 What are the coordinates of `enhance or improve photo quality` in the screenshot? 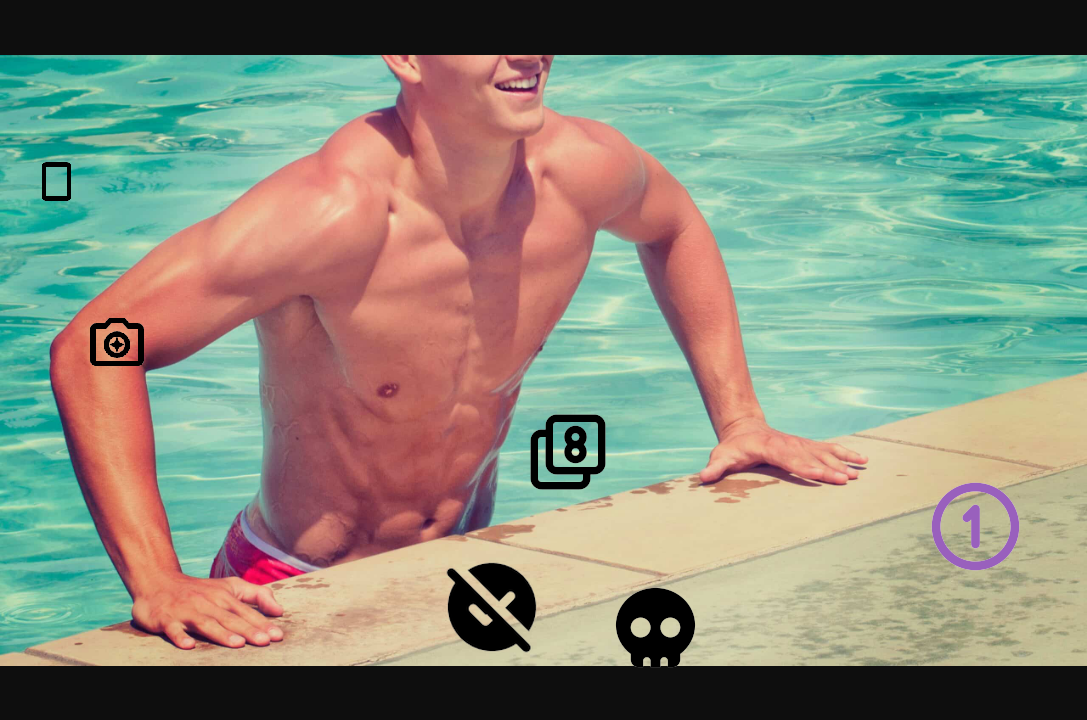 It's located at (117, 342).